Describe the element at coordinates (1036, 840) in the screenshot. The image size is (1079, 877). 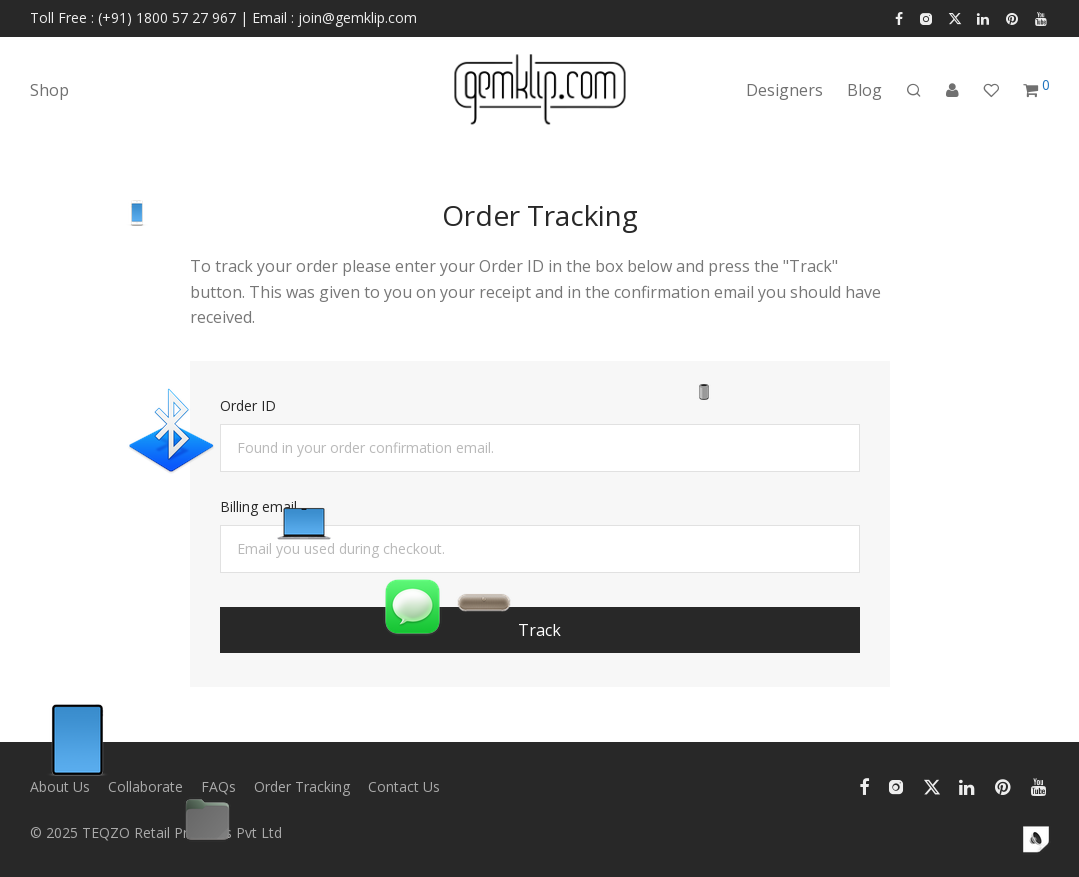
I see `a sound clipping or audio snippet file` at that location.